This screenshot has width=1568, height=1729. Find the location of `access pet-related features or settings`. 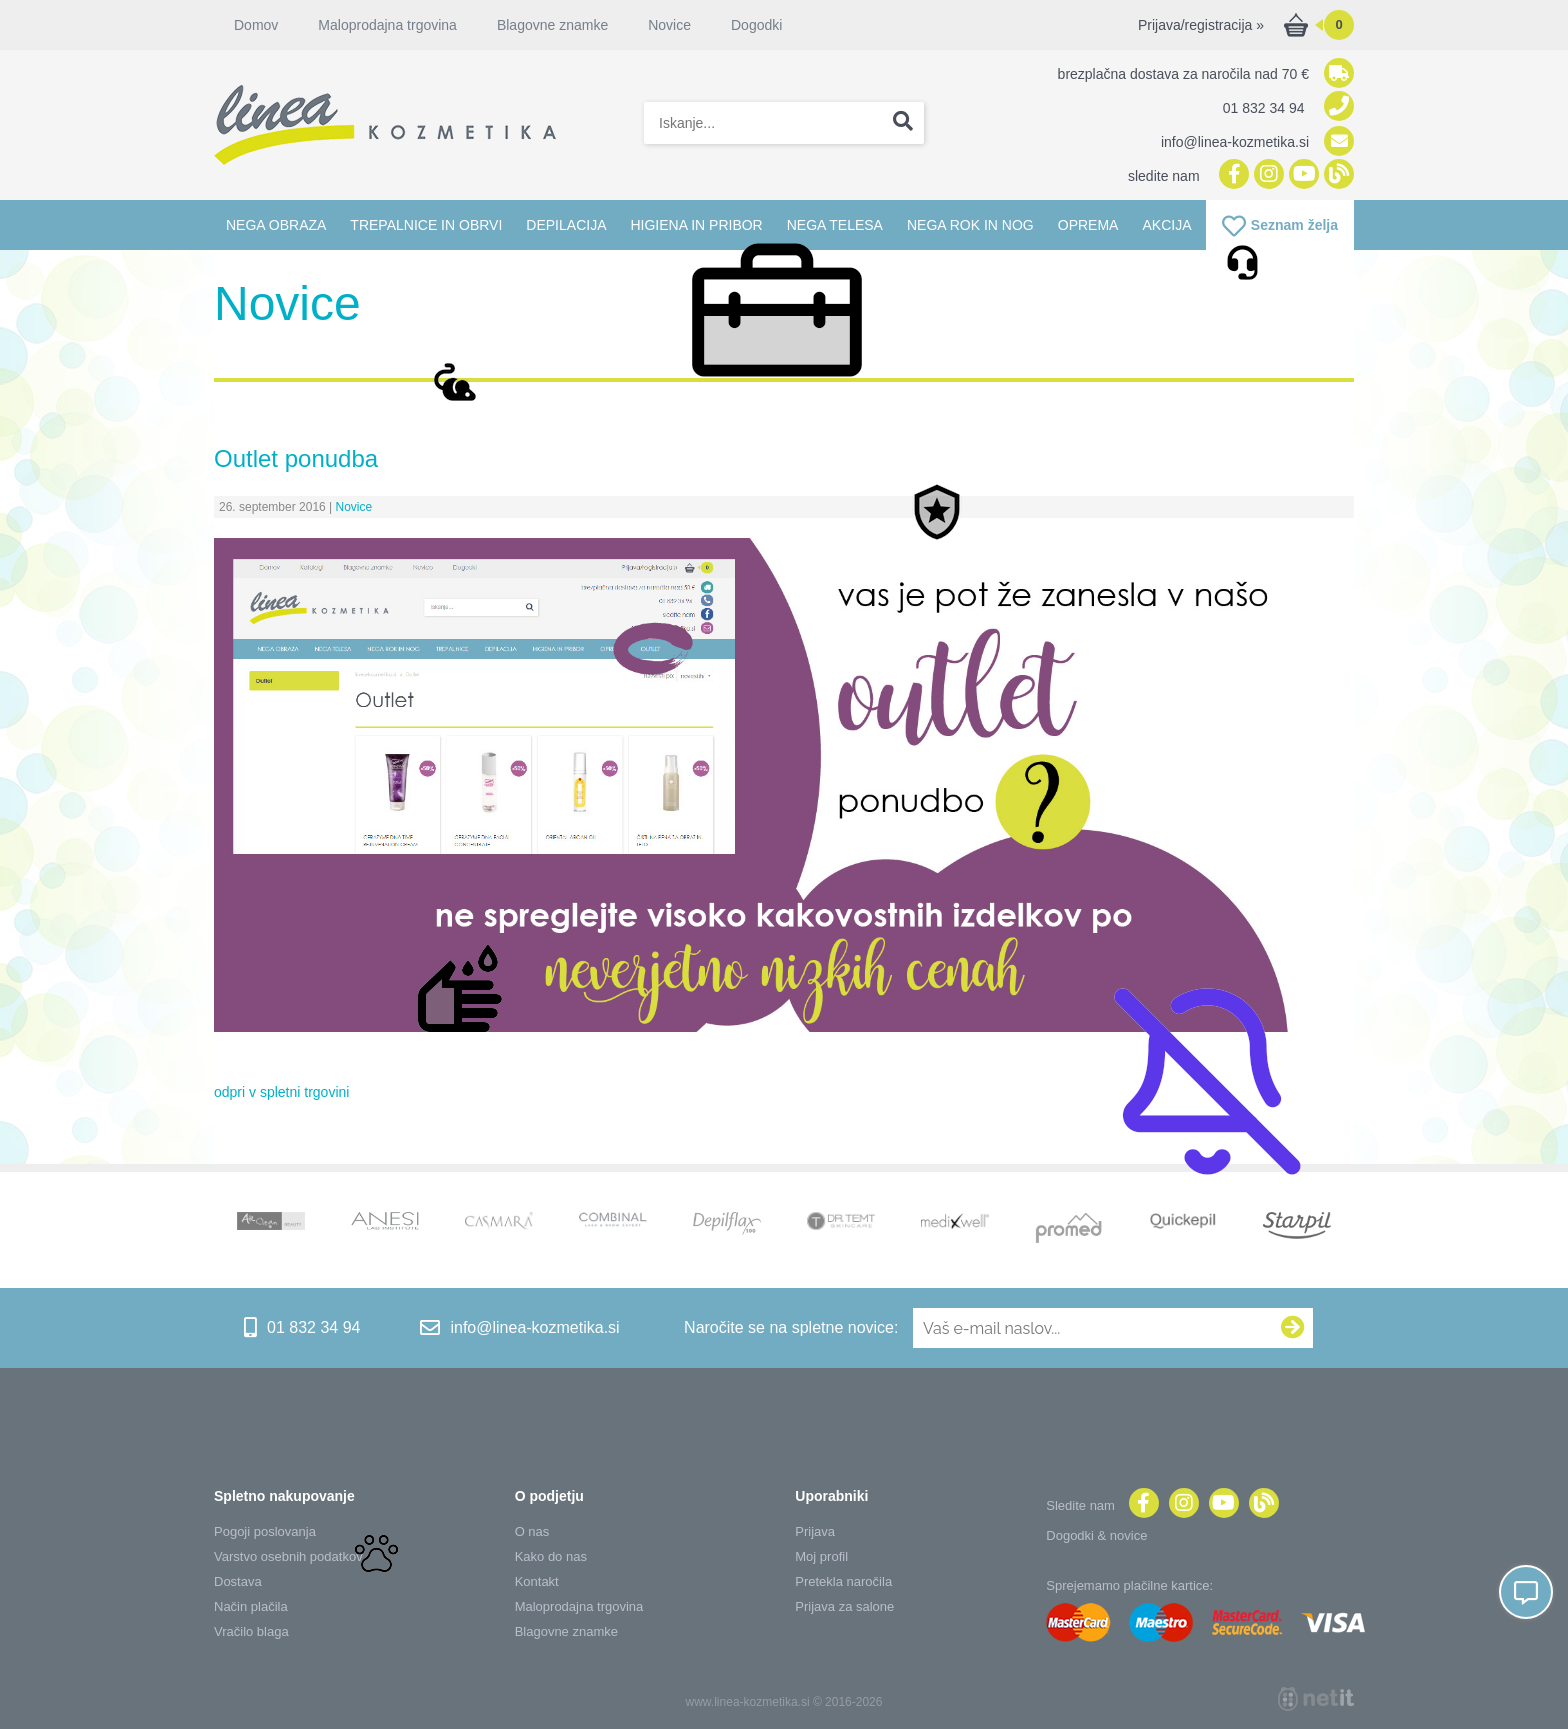

access pet-related features or settings is located at coordinates (376, 1553).